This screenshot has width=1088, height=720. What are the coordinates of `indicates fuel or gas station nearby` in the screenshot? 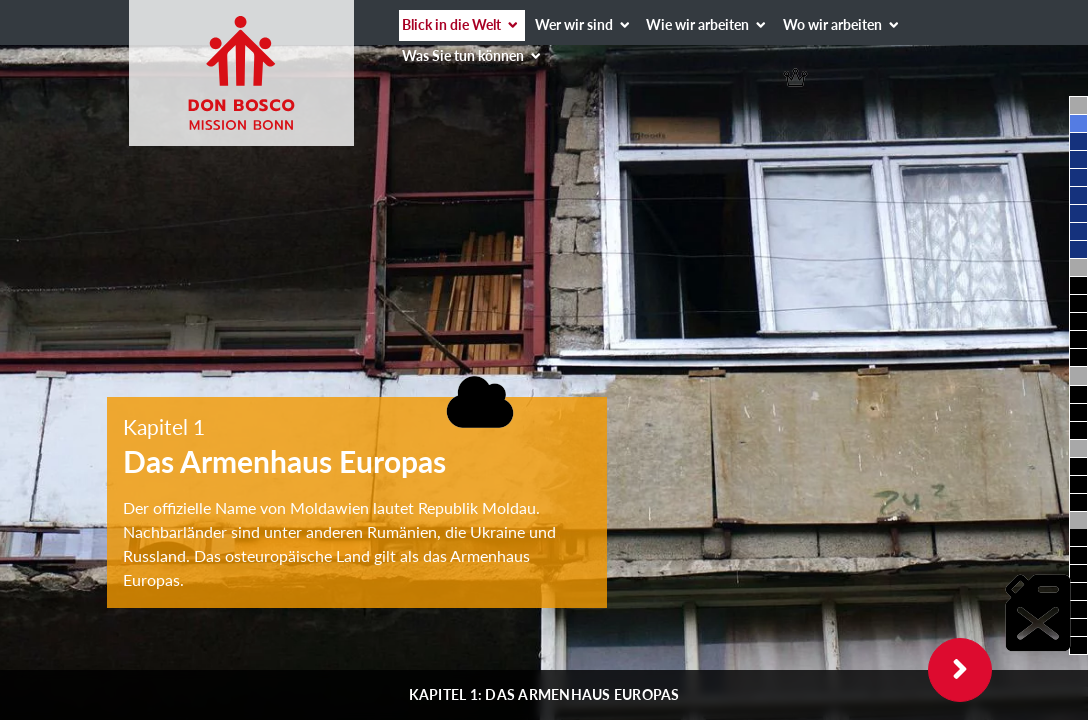 It's located at (1038, 613).